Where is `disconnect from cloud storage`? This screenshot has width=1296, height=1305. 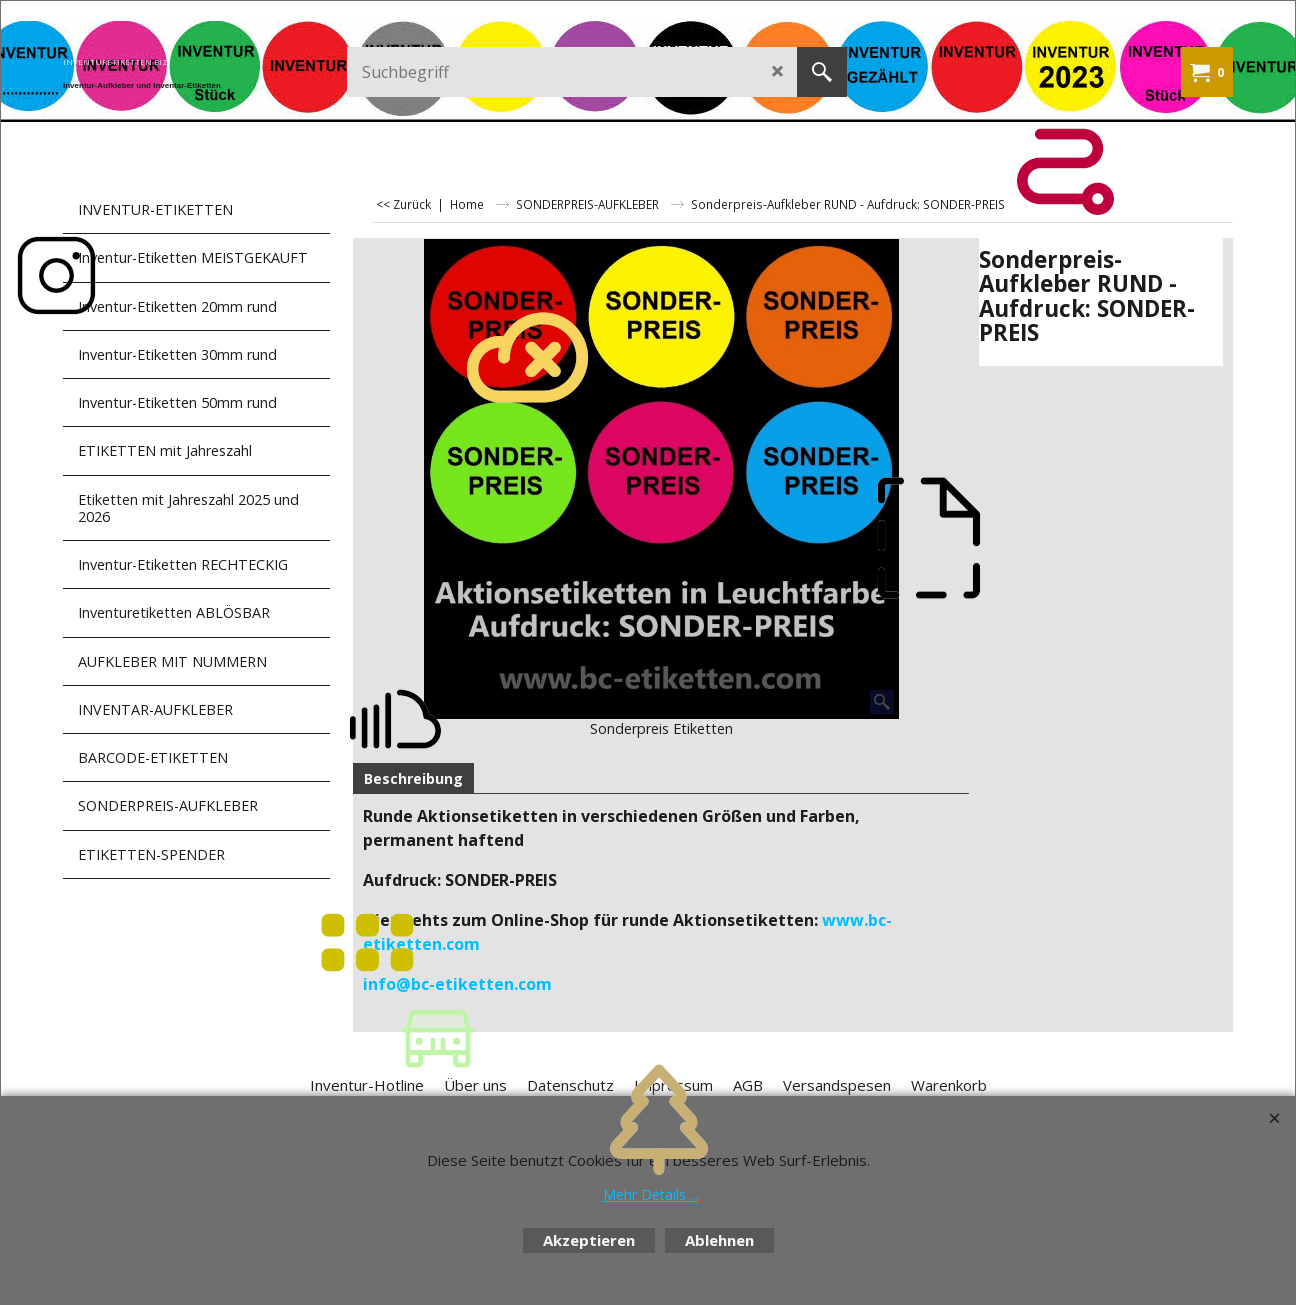 disconnect from cloud storage is located at coordinates (527, 357).